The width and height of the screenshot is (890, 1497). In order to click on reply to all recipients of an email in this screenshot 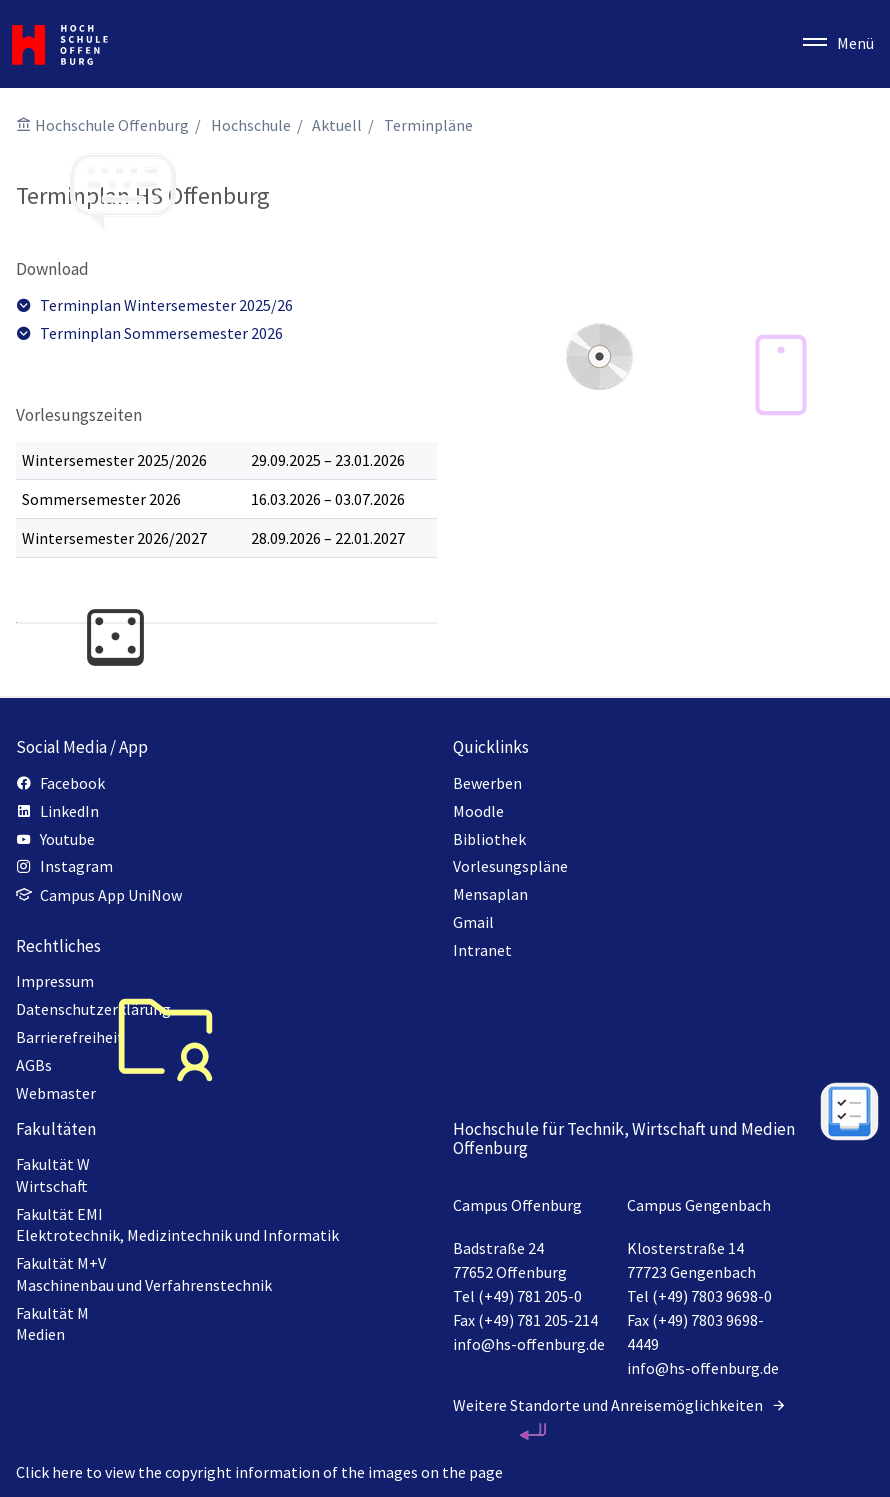, I will do `click(532, 1431)`.